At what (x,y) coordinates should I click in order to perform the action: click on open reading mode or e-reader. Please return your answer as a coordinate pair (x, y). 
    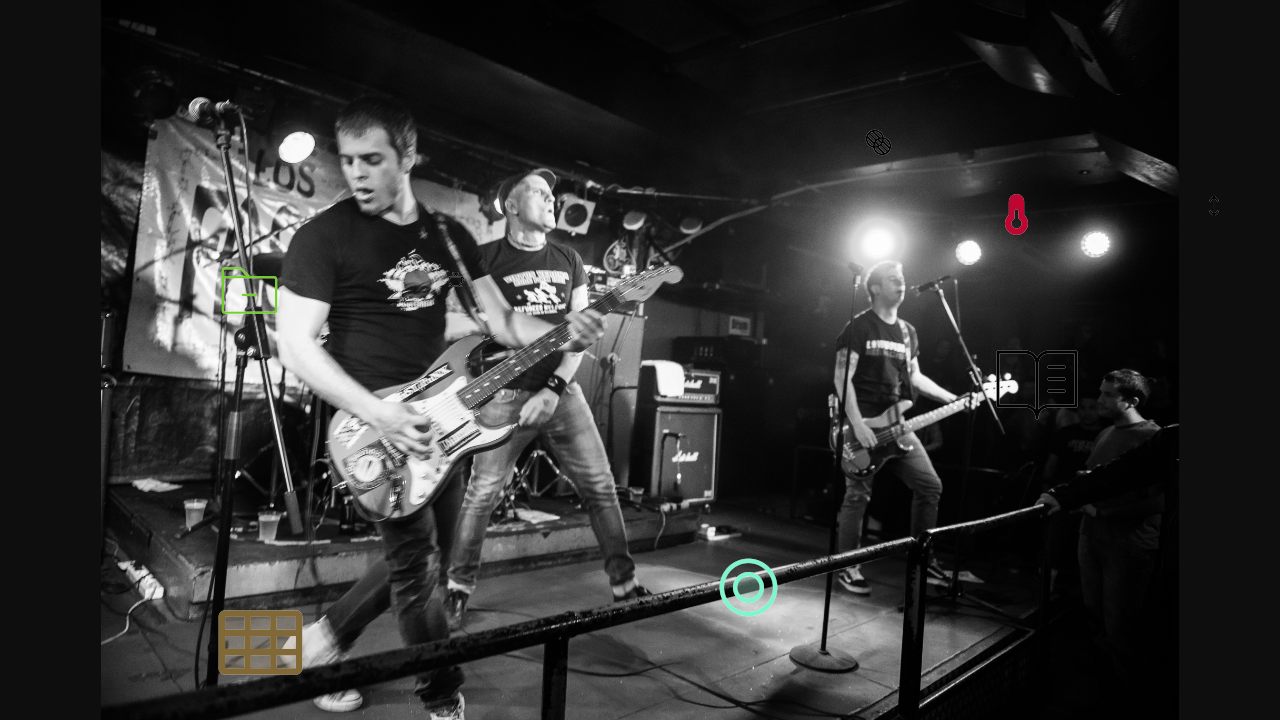
    Looking at the image, I should click on (1037, 379).